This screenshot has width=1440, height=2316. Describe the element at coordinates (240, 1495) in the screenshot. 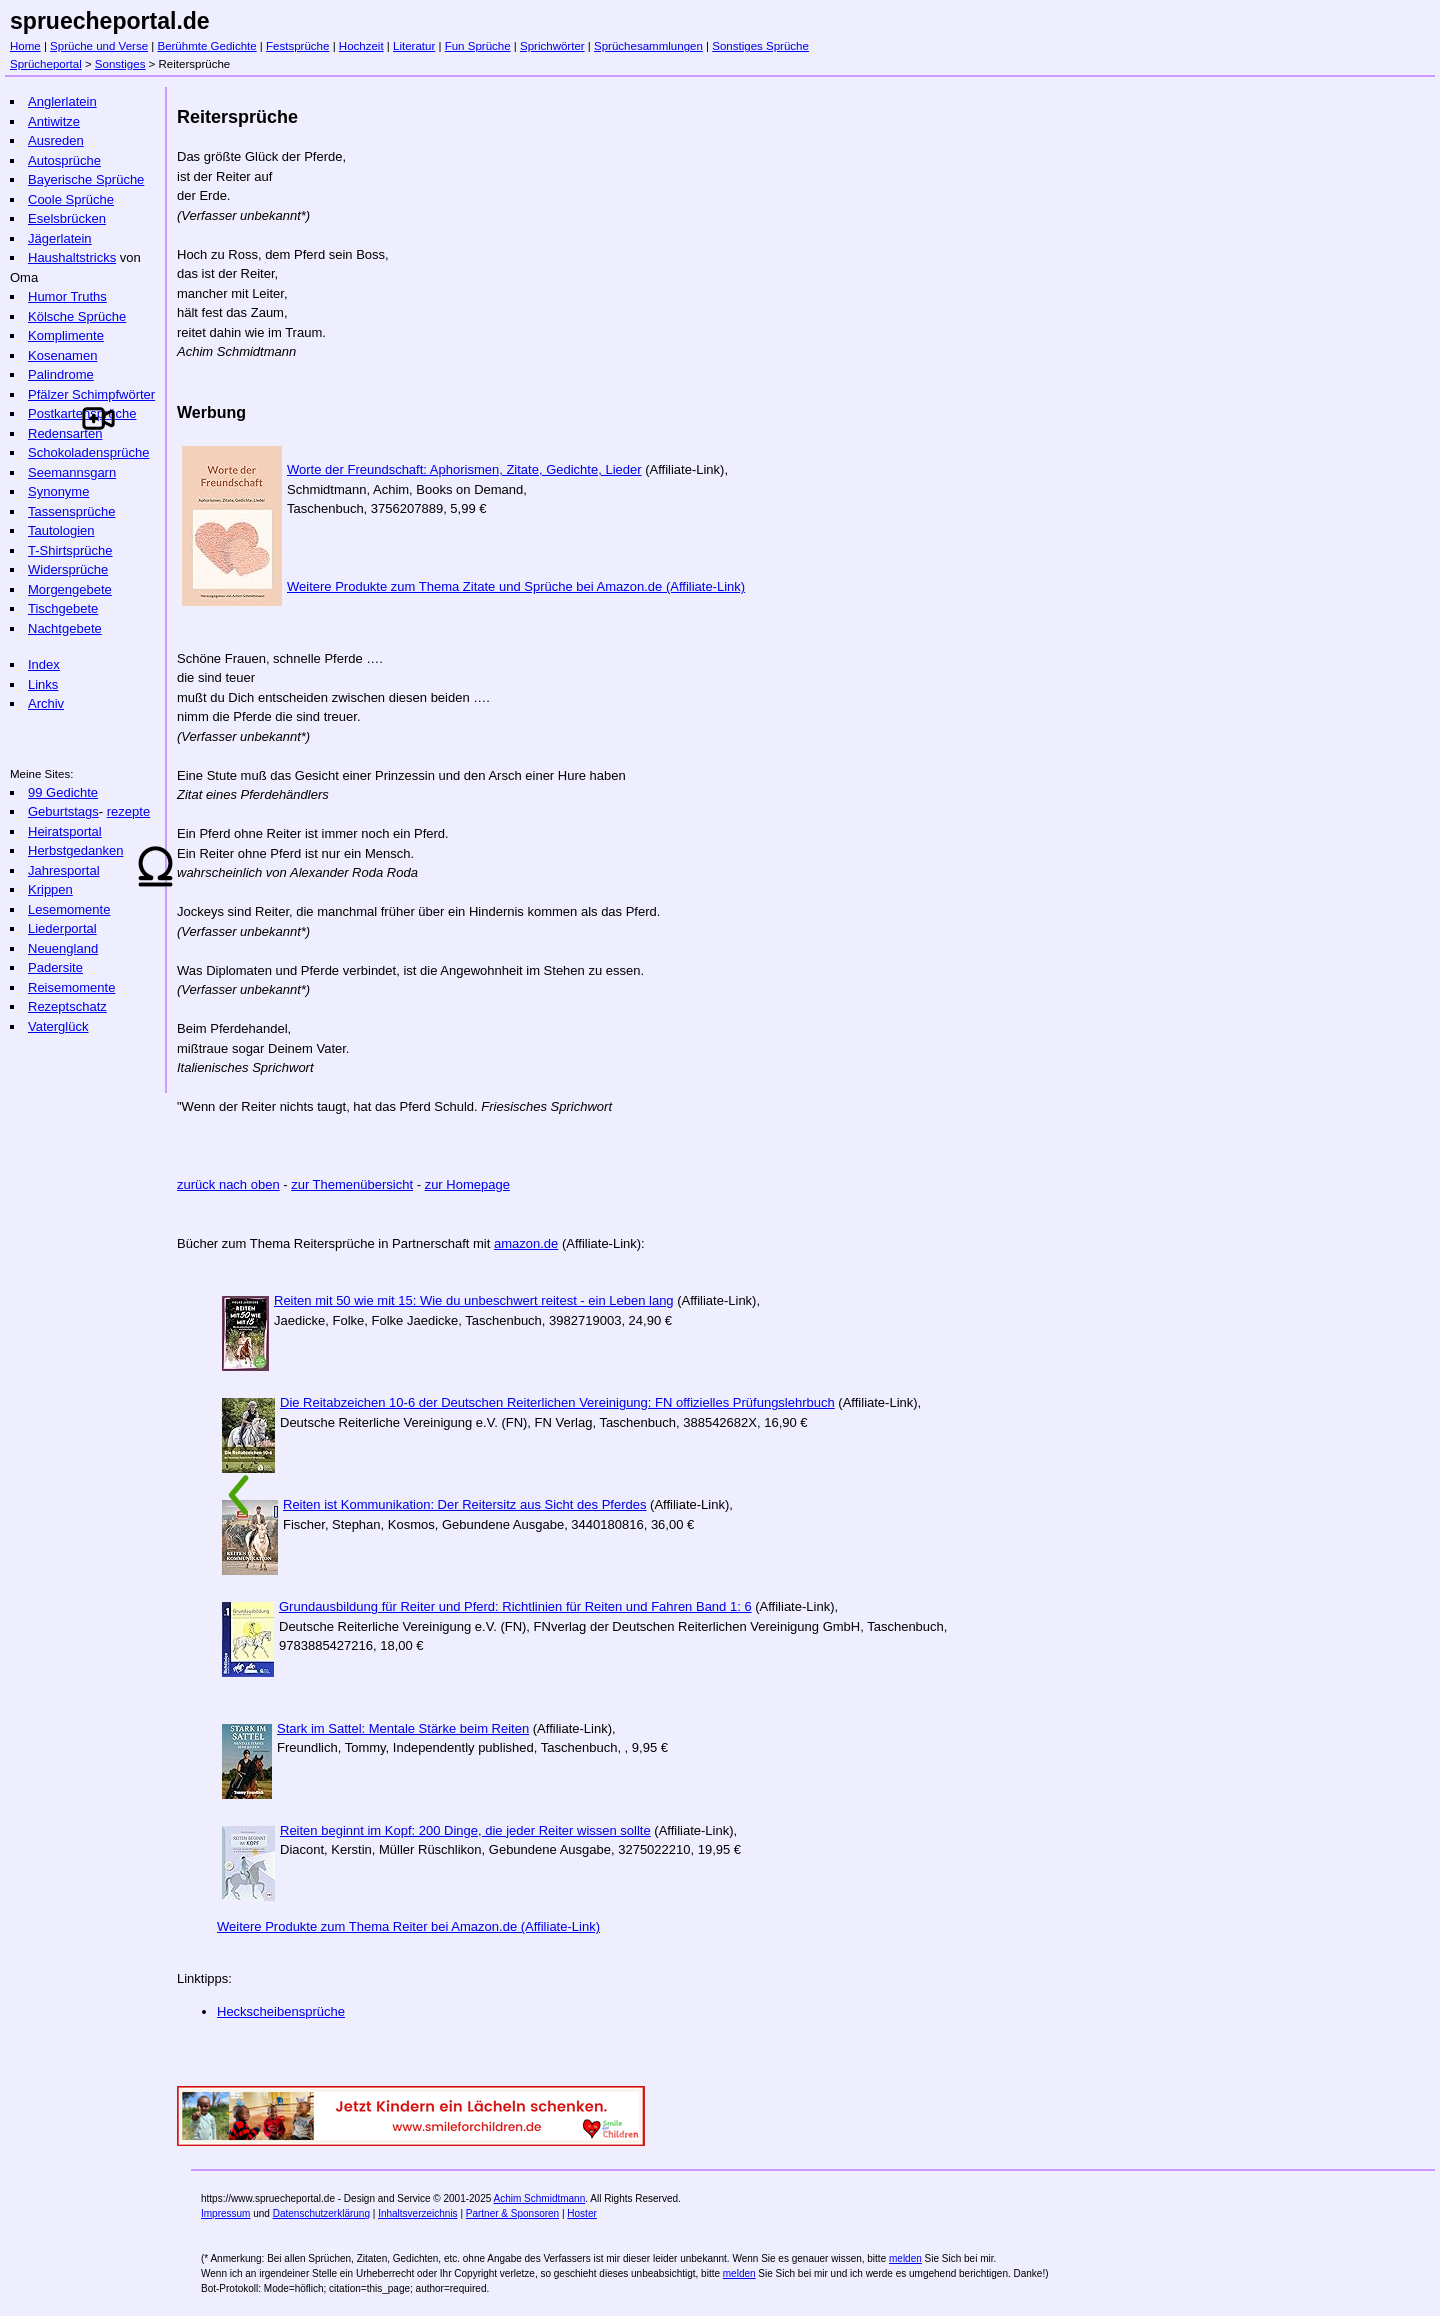

I see `go back to the previous screen` at that location.